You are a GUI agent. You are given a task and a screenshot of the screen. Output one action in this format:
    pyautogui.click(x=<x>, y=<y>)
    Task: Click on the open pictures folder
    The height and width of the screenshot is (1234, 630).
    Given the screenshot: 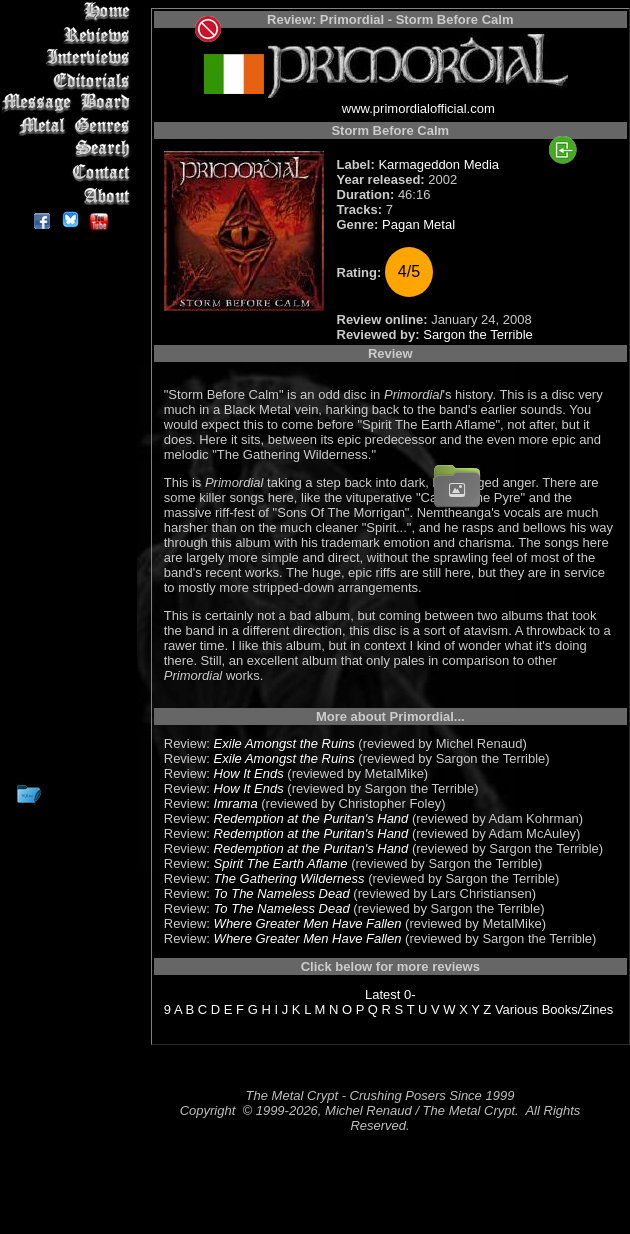 What is the action you would take?
    pyautogui.click(x=457, y=486)
    